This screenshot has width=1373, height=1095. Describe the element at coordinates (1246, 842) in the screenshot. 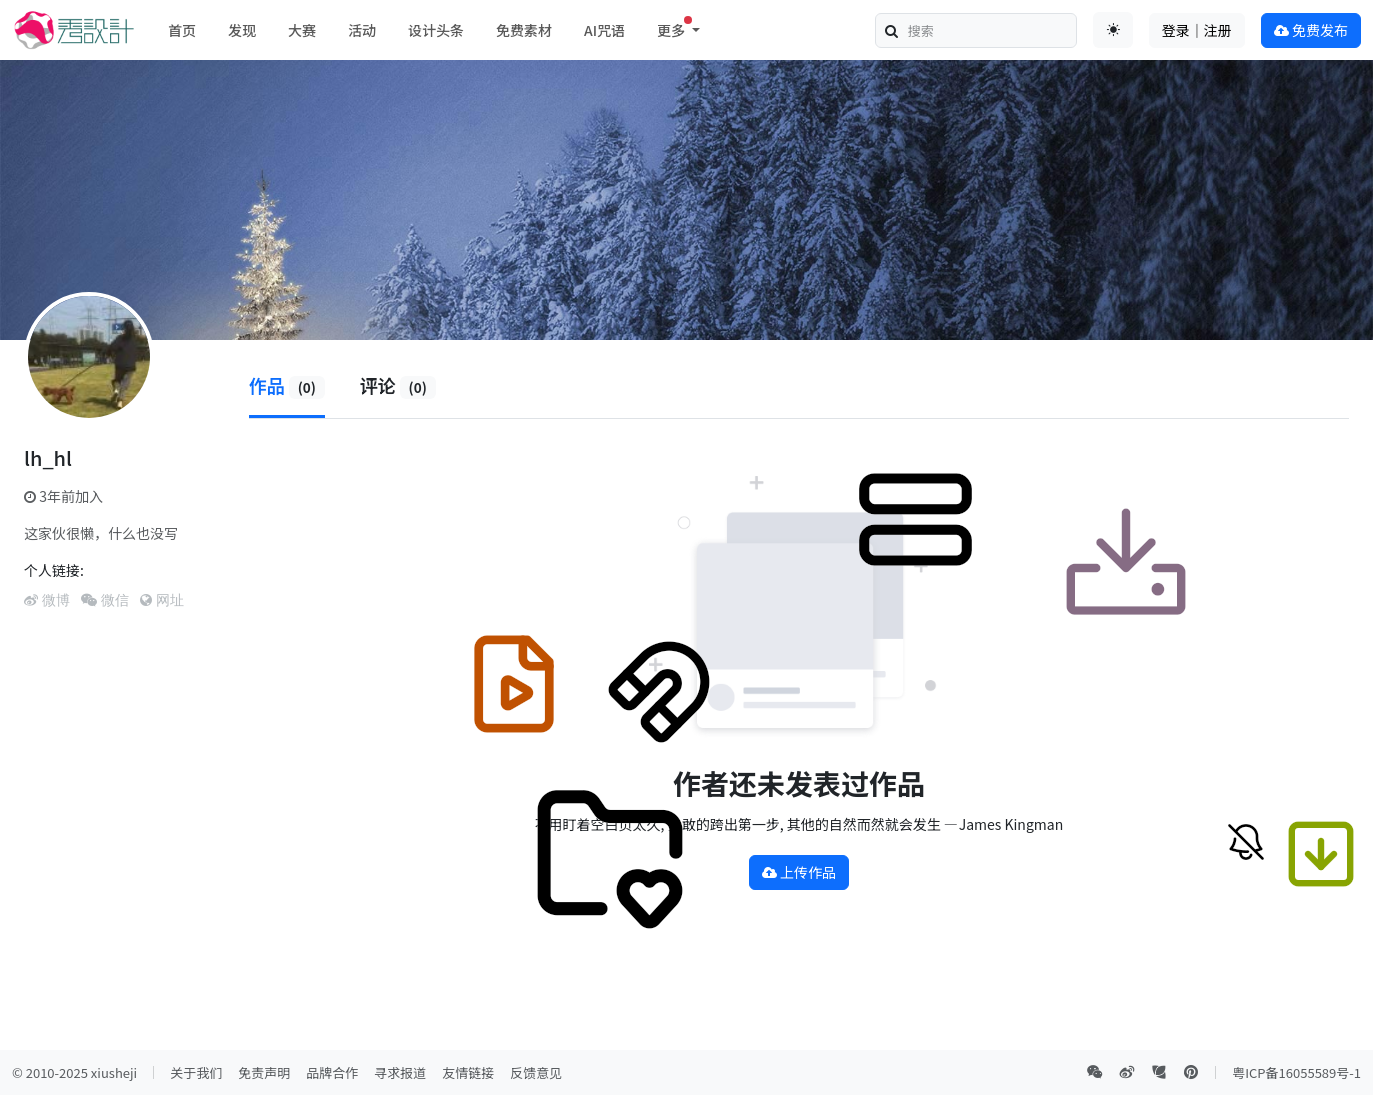

I see `mute notifications` at that location.